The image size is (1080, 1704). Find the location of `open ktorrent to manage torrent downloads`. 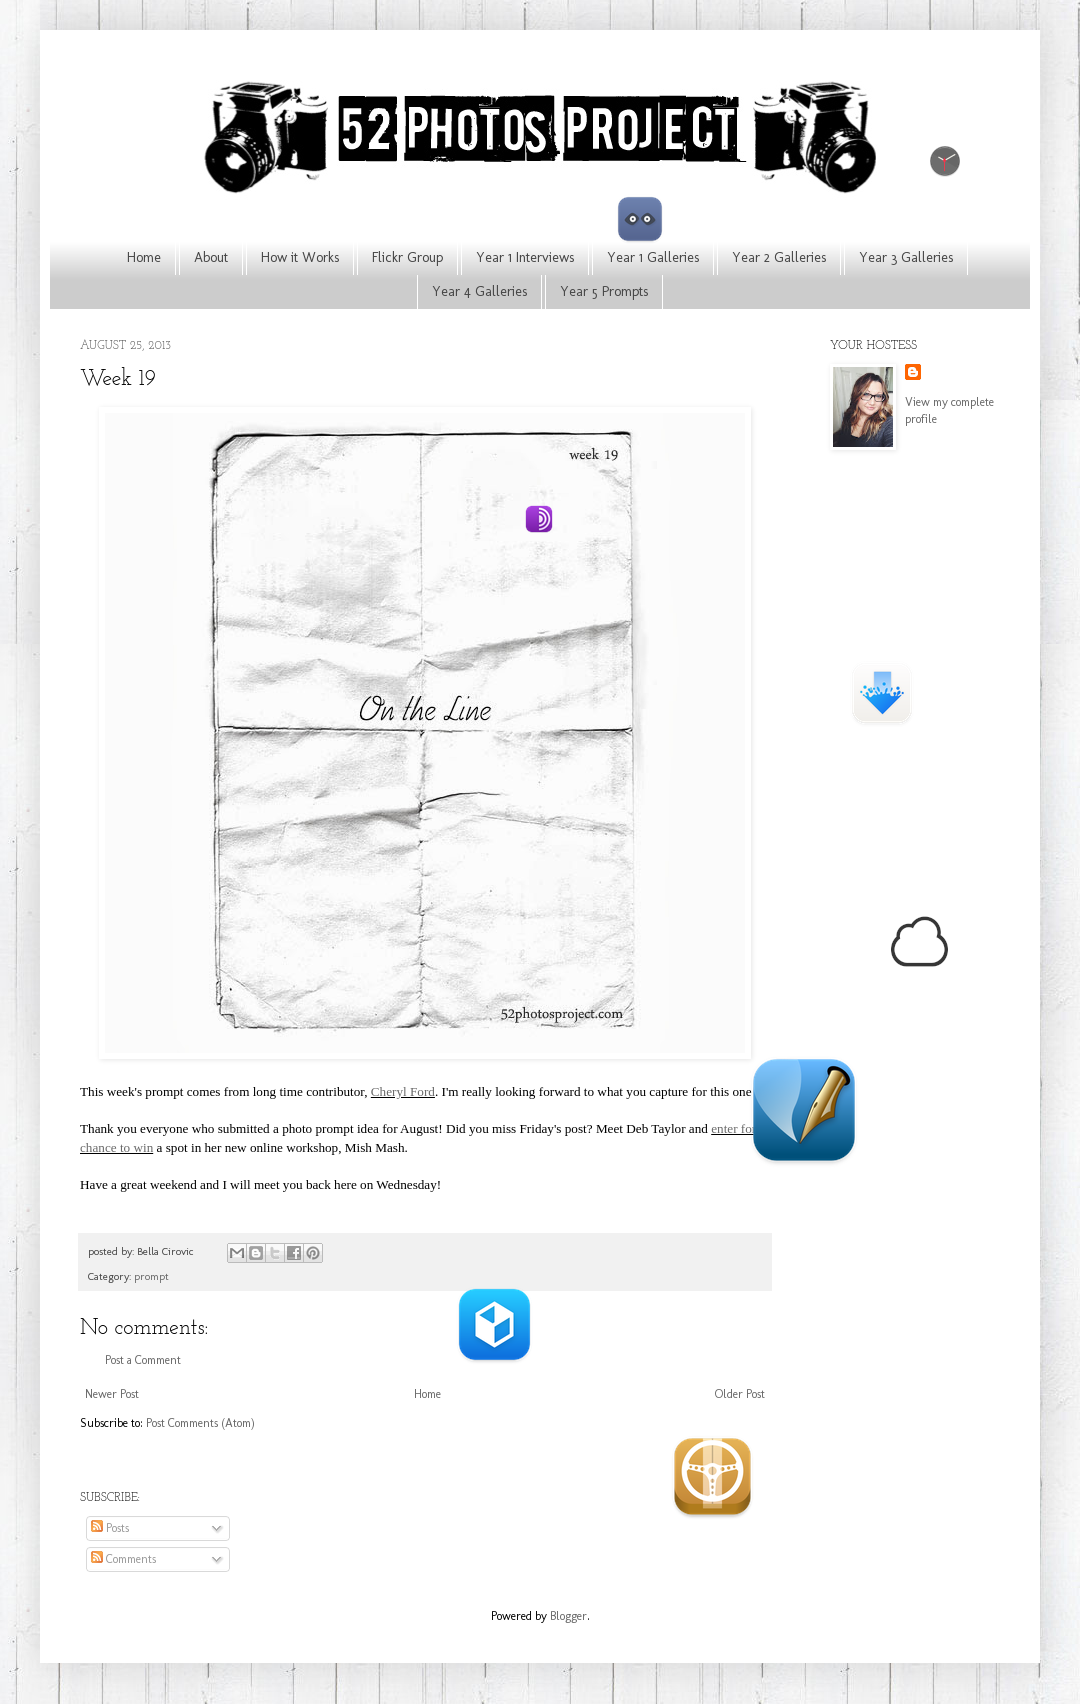

open ktorrent to manage torrent downloads is located at coordinates (882, 693).